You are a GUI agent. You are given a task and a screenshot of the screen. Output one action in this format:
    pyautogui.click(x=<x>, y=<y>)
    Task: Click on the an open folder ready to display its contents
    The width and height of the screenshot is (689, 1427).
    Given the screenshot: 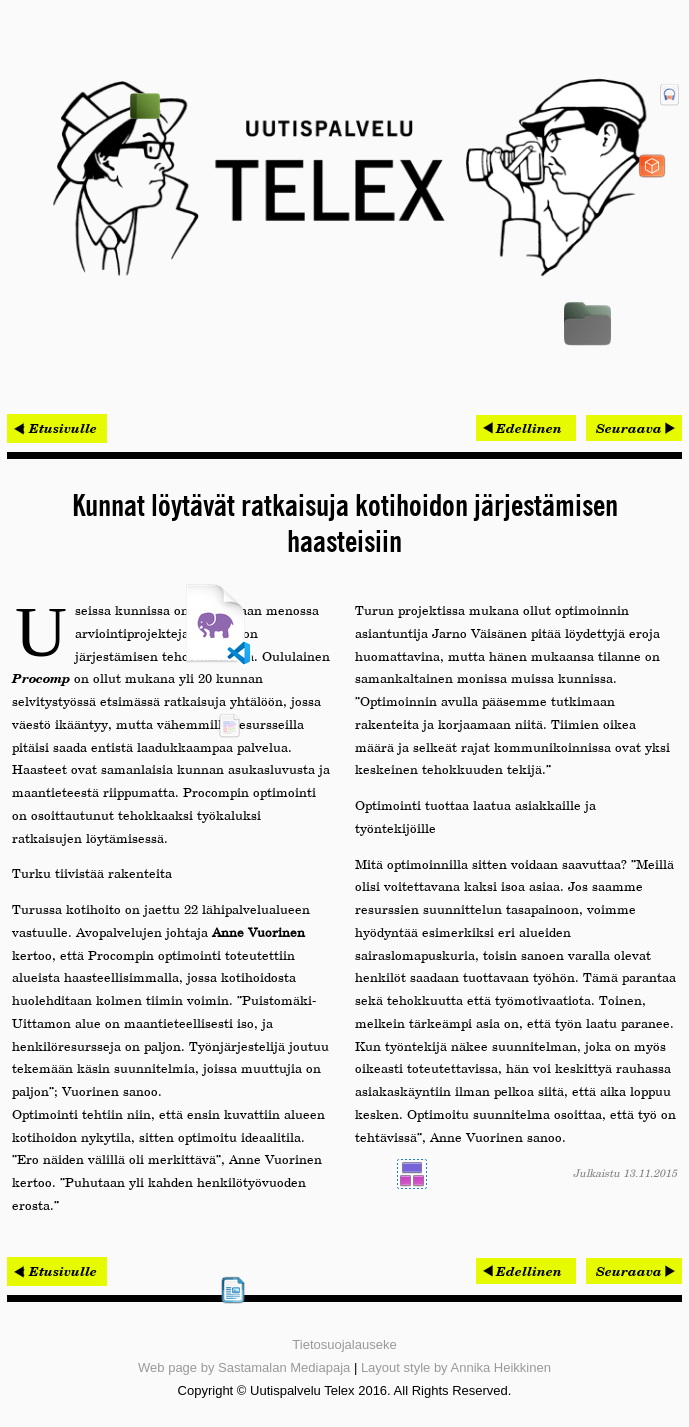 What is the action you would take?
    pyautogui.click(x=587, y=323)
    